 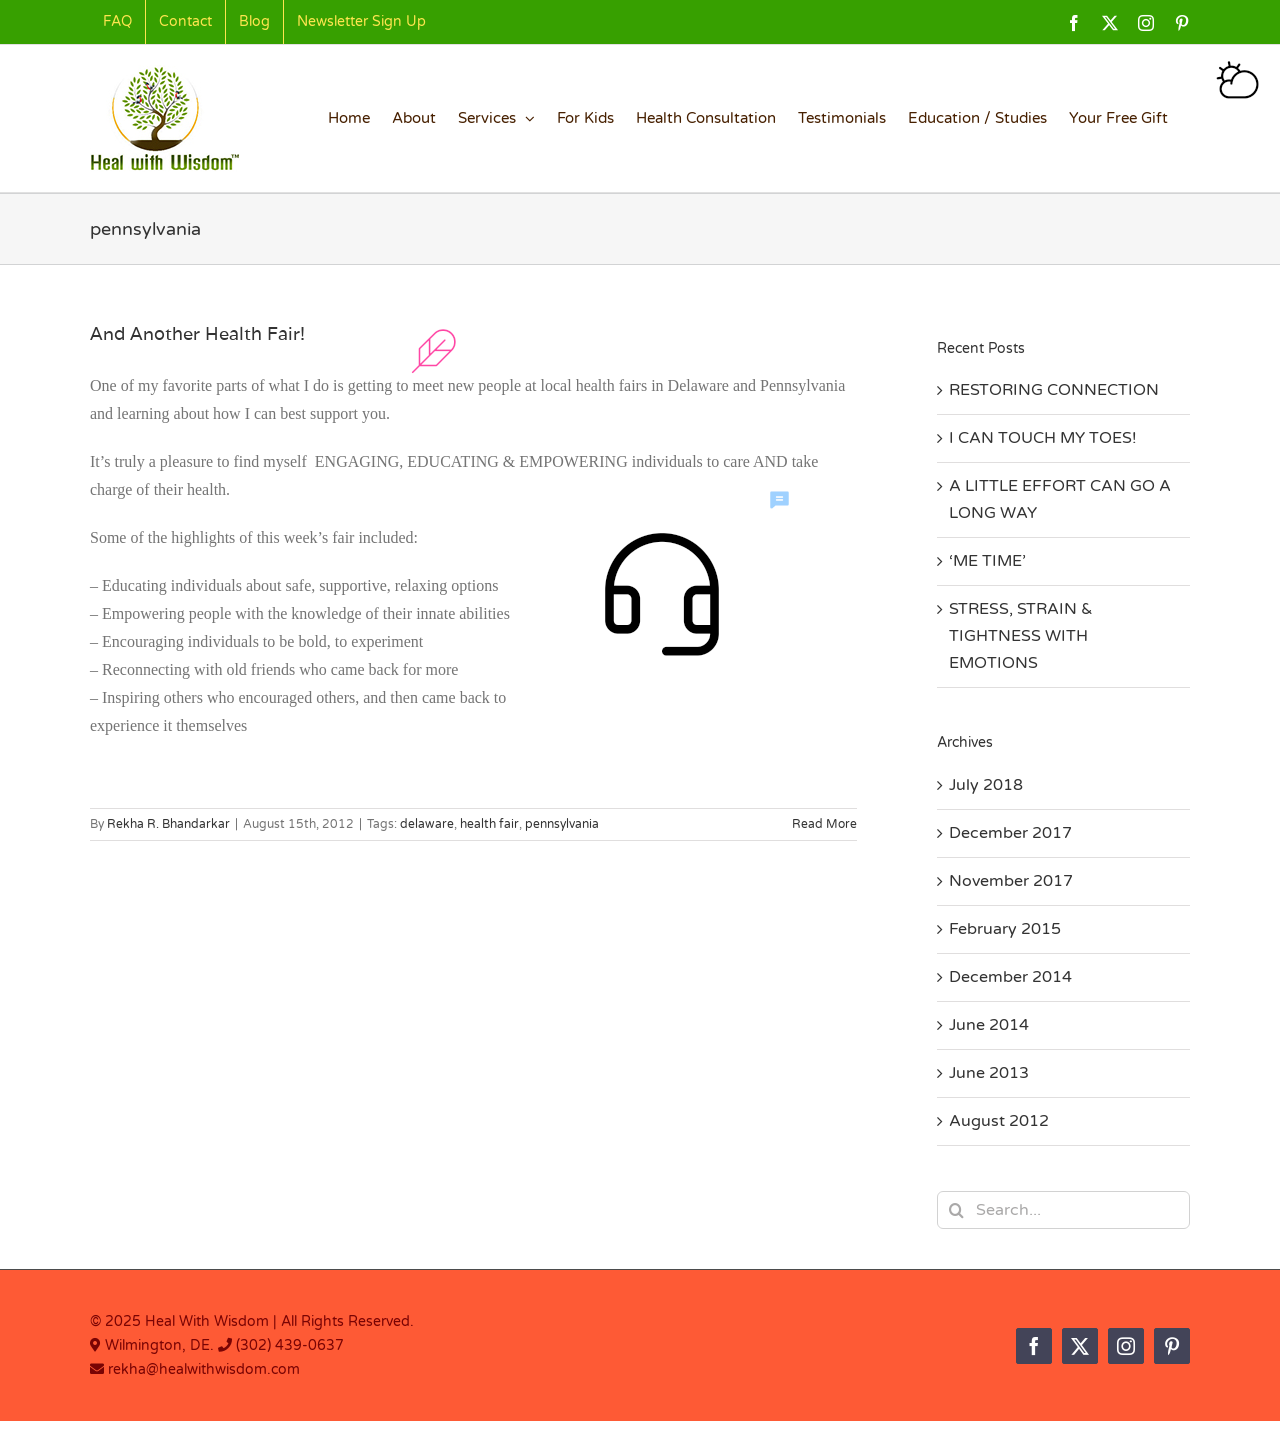 I want to click on indicates partly cloudy weather conditions, so click(x=1237, y=80).